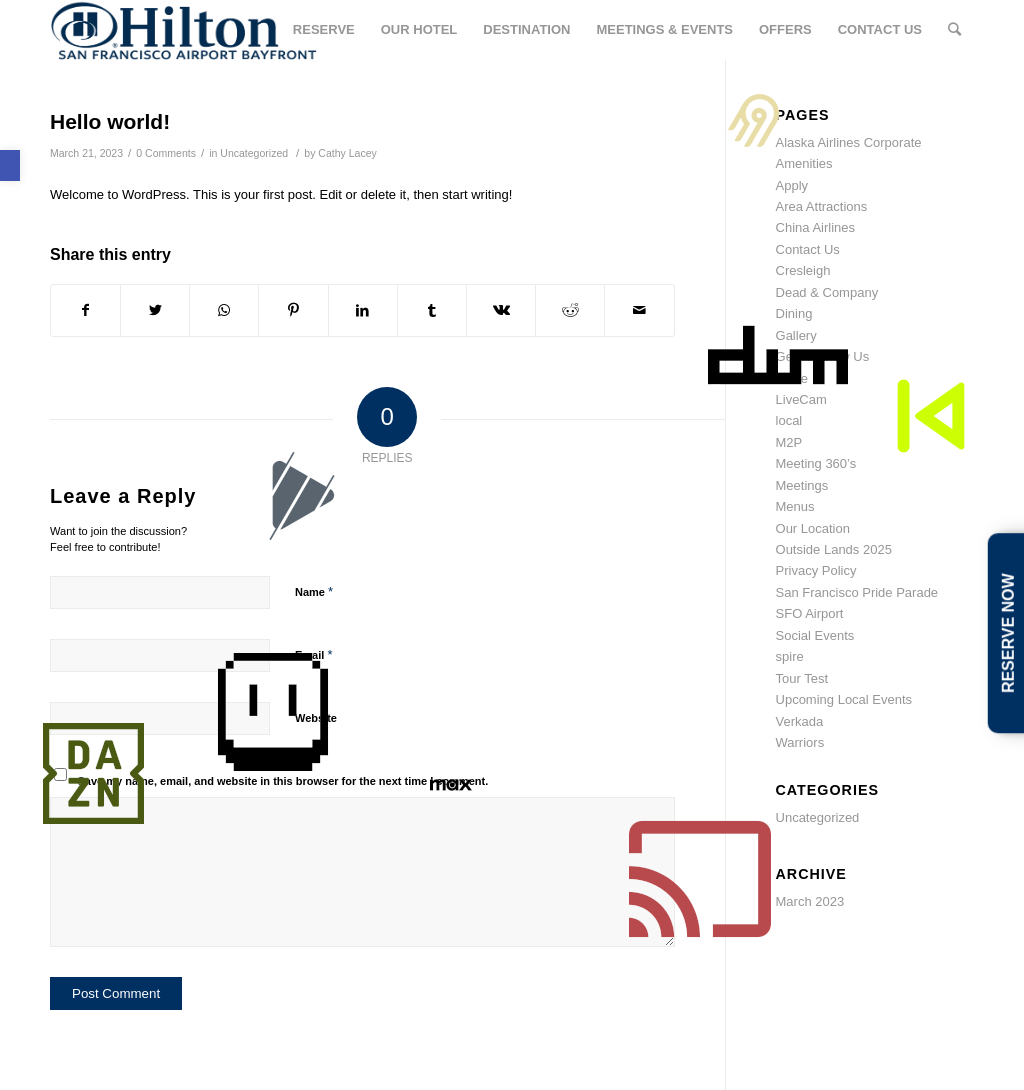 The image size is (1024, 1090). What do you see at coordinates (778, 355) in the screenshot?
I see `dwm window manager logo` at bounding box center [778, 355].